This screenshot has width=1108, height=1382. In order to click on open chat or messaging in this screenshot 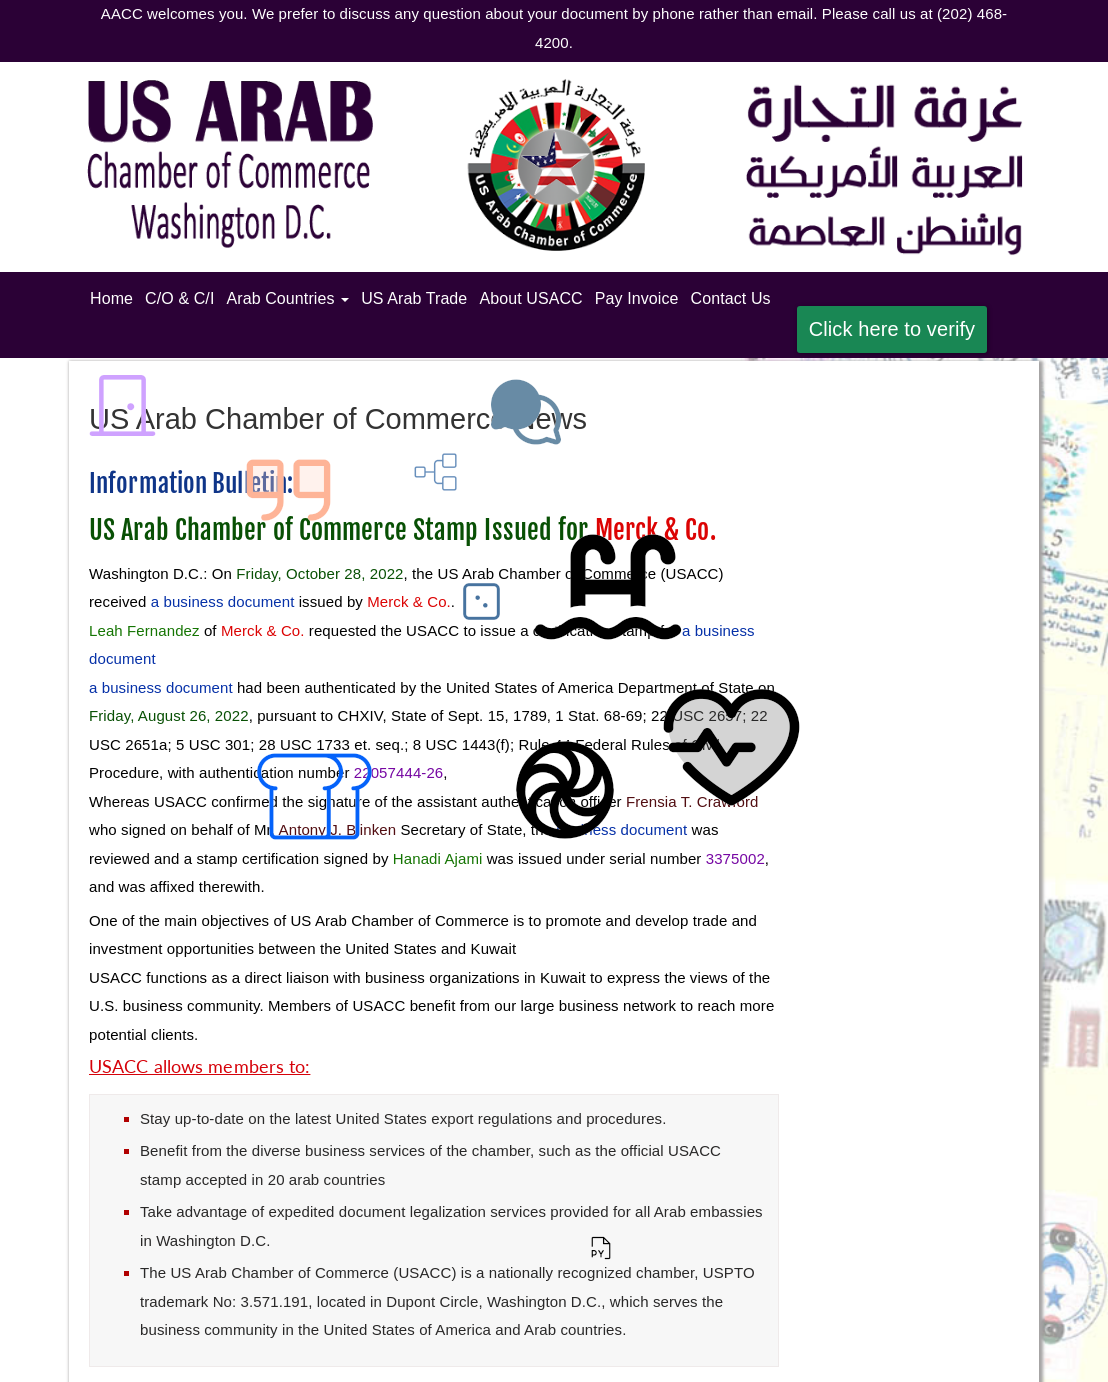, I will do `click(526, 412)`.